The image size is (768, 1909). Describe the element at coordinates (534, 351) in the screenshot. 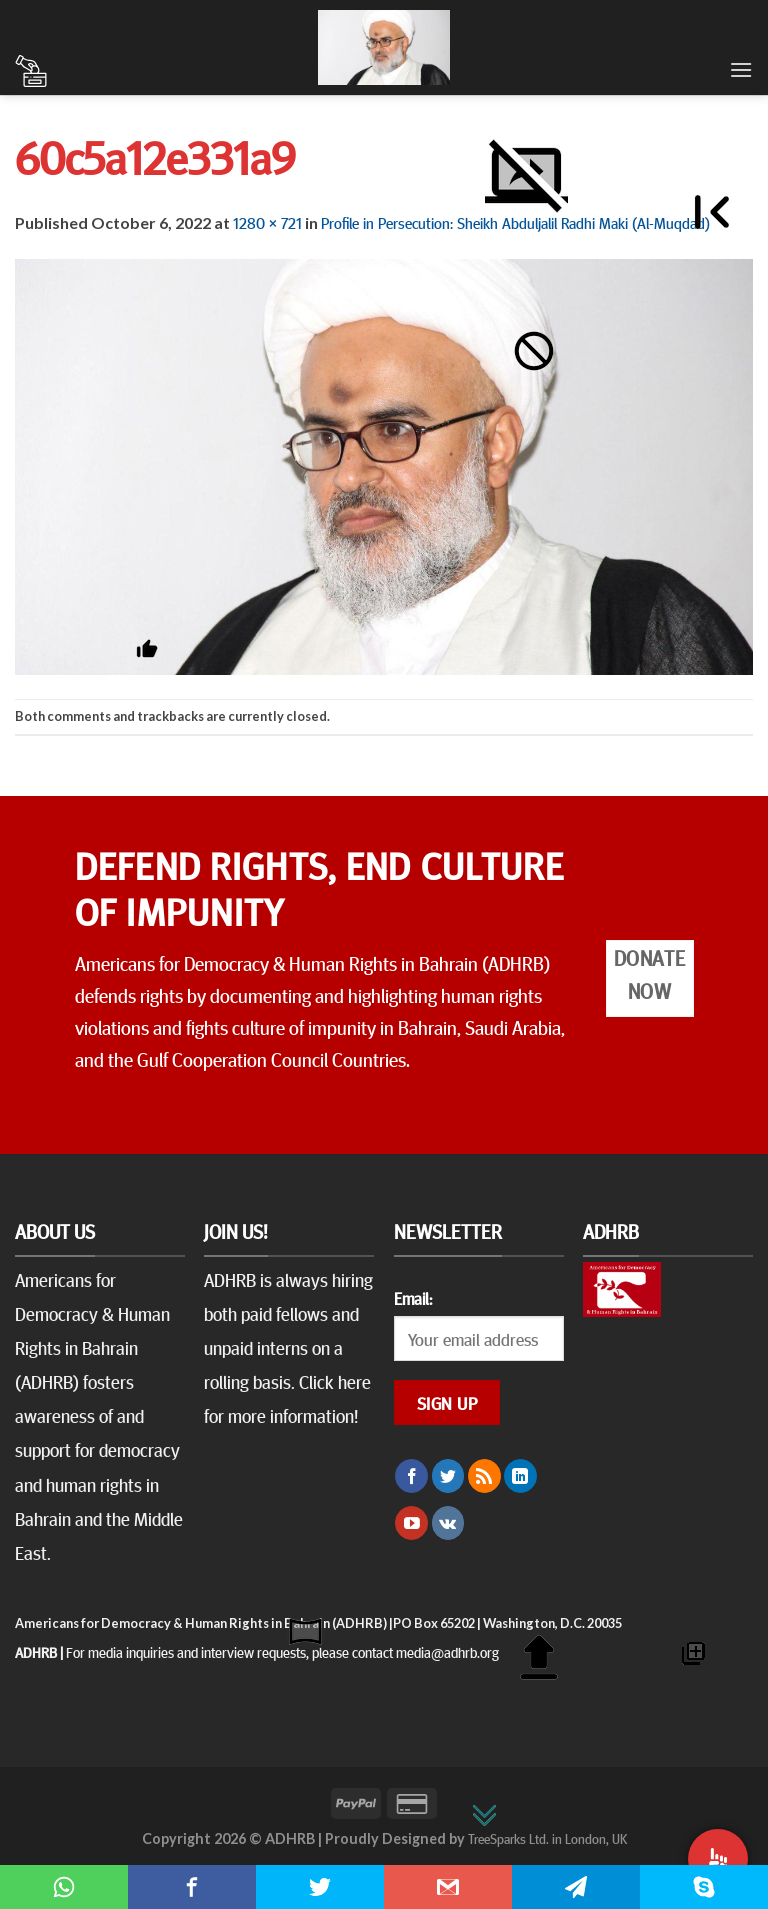

I see `block or ban a user` at that location.